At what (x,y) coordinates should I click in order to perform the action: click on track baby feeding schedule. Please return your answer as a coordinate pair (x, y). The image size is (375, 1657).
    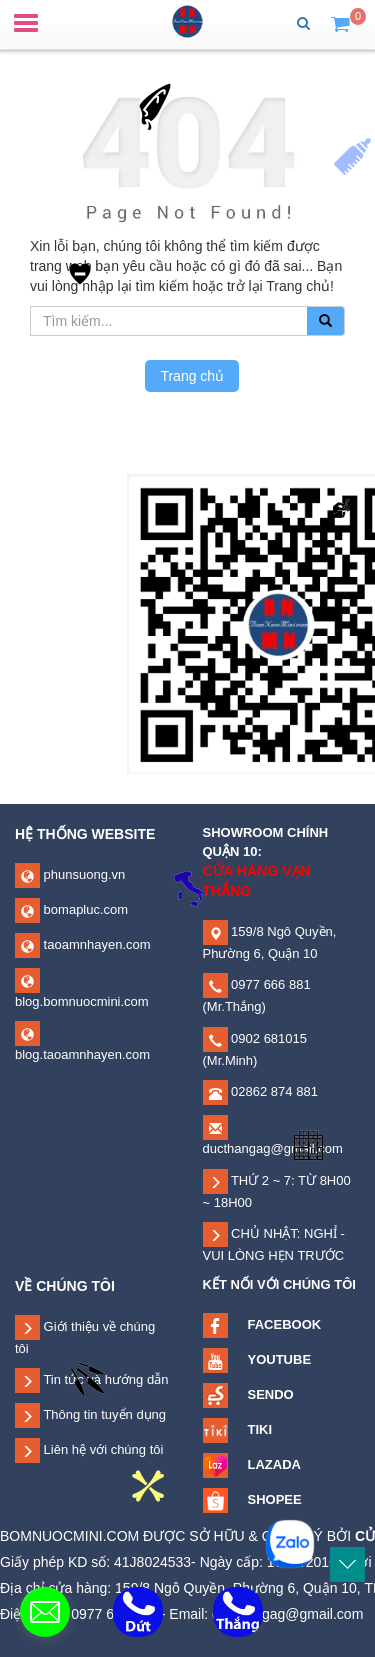
    Looking at the image, I should click on (352, 156).